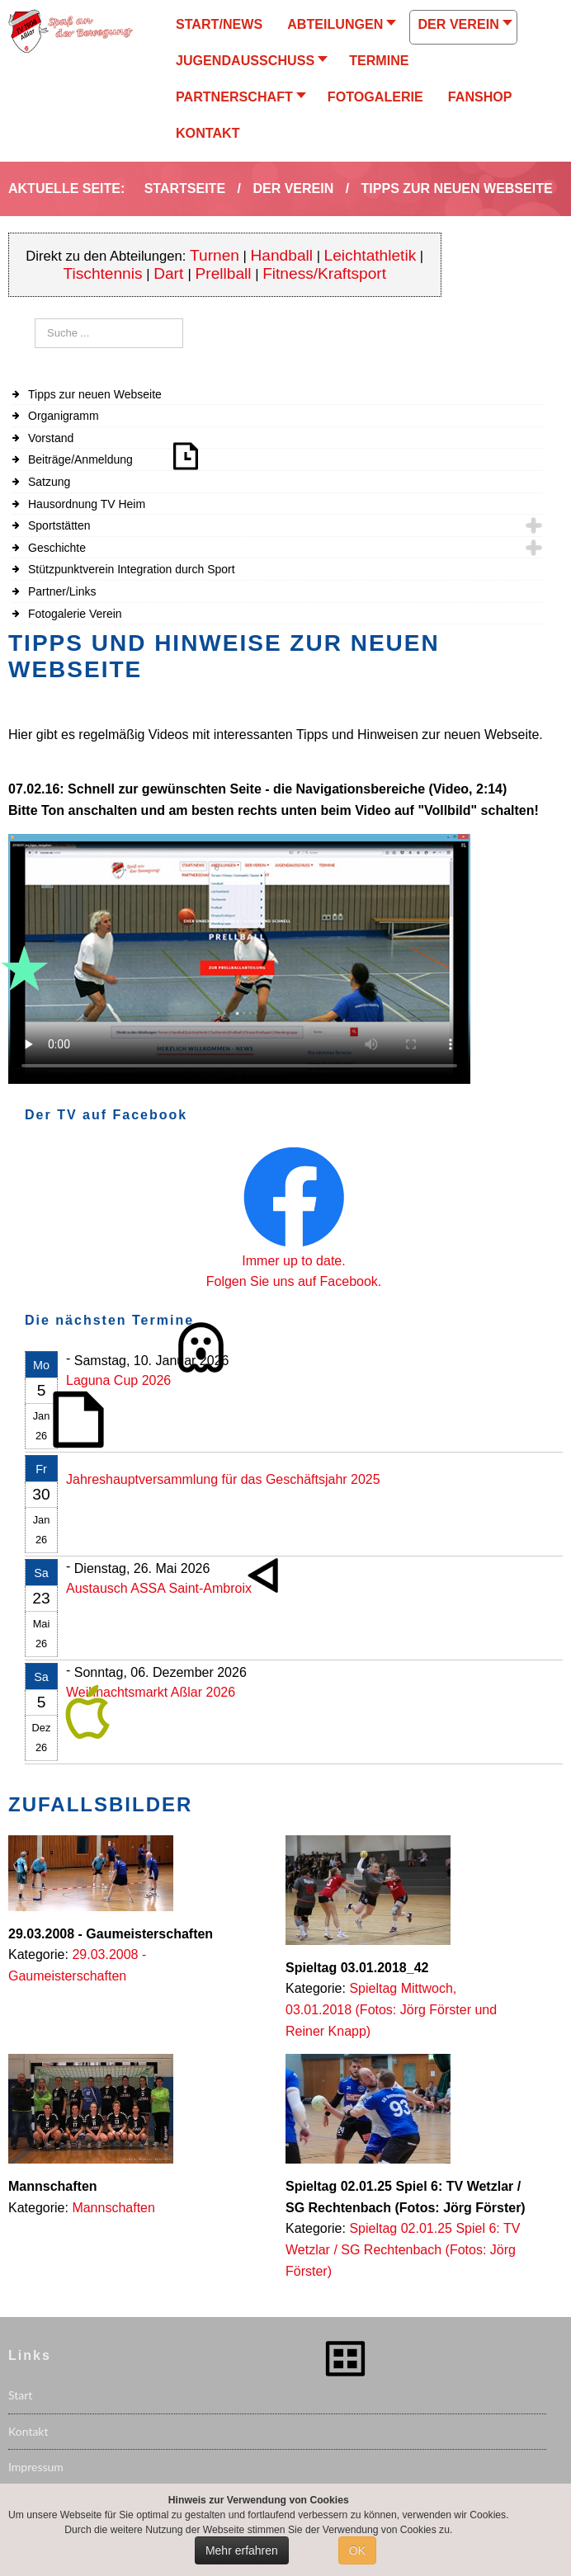  Describe the element at coordinates (186, 456) in the screenshot. I see `view file version history` at that location.